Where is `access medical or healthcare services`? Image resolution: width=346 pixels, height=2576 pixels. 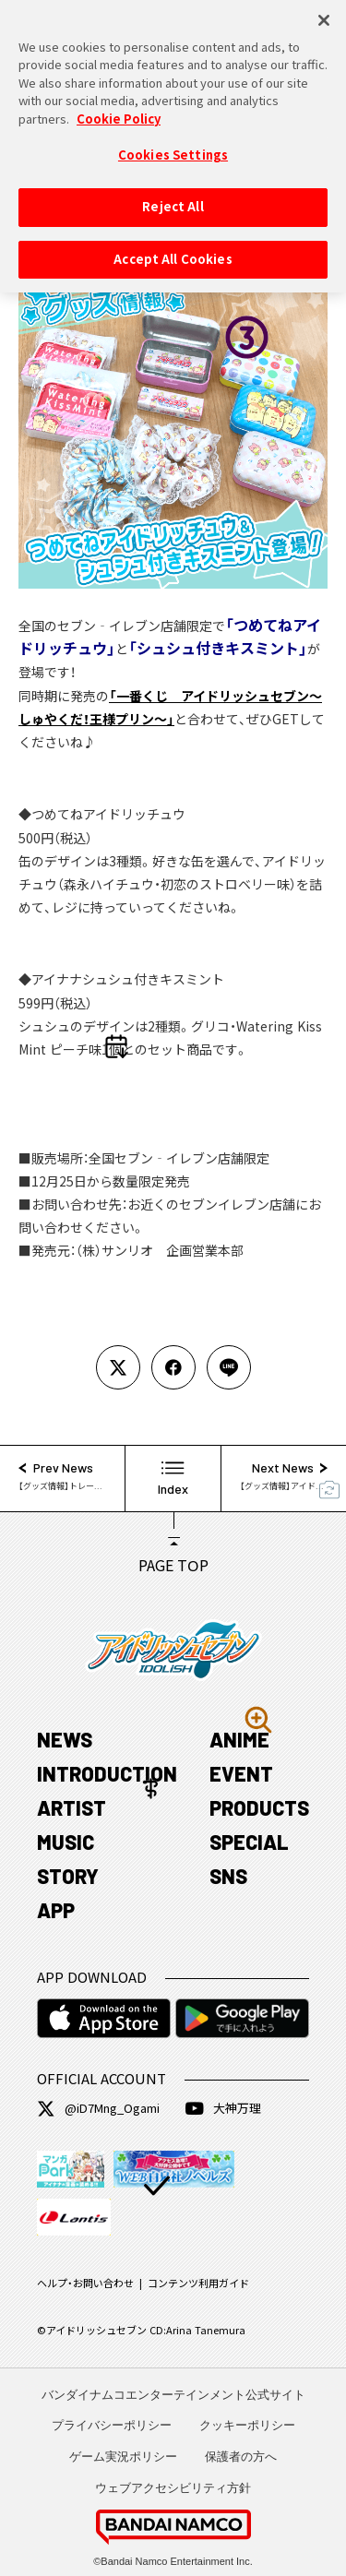
access medical or healthcare services is located at coordinates (150, 1788).